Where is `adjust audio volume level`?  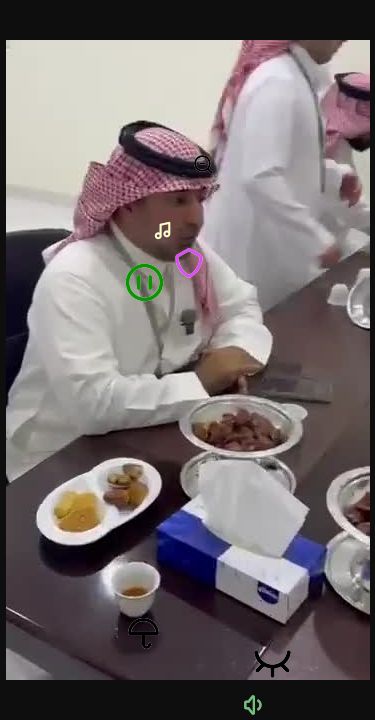
adjust audio volume level is located at coordinates (255, 705).